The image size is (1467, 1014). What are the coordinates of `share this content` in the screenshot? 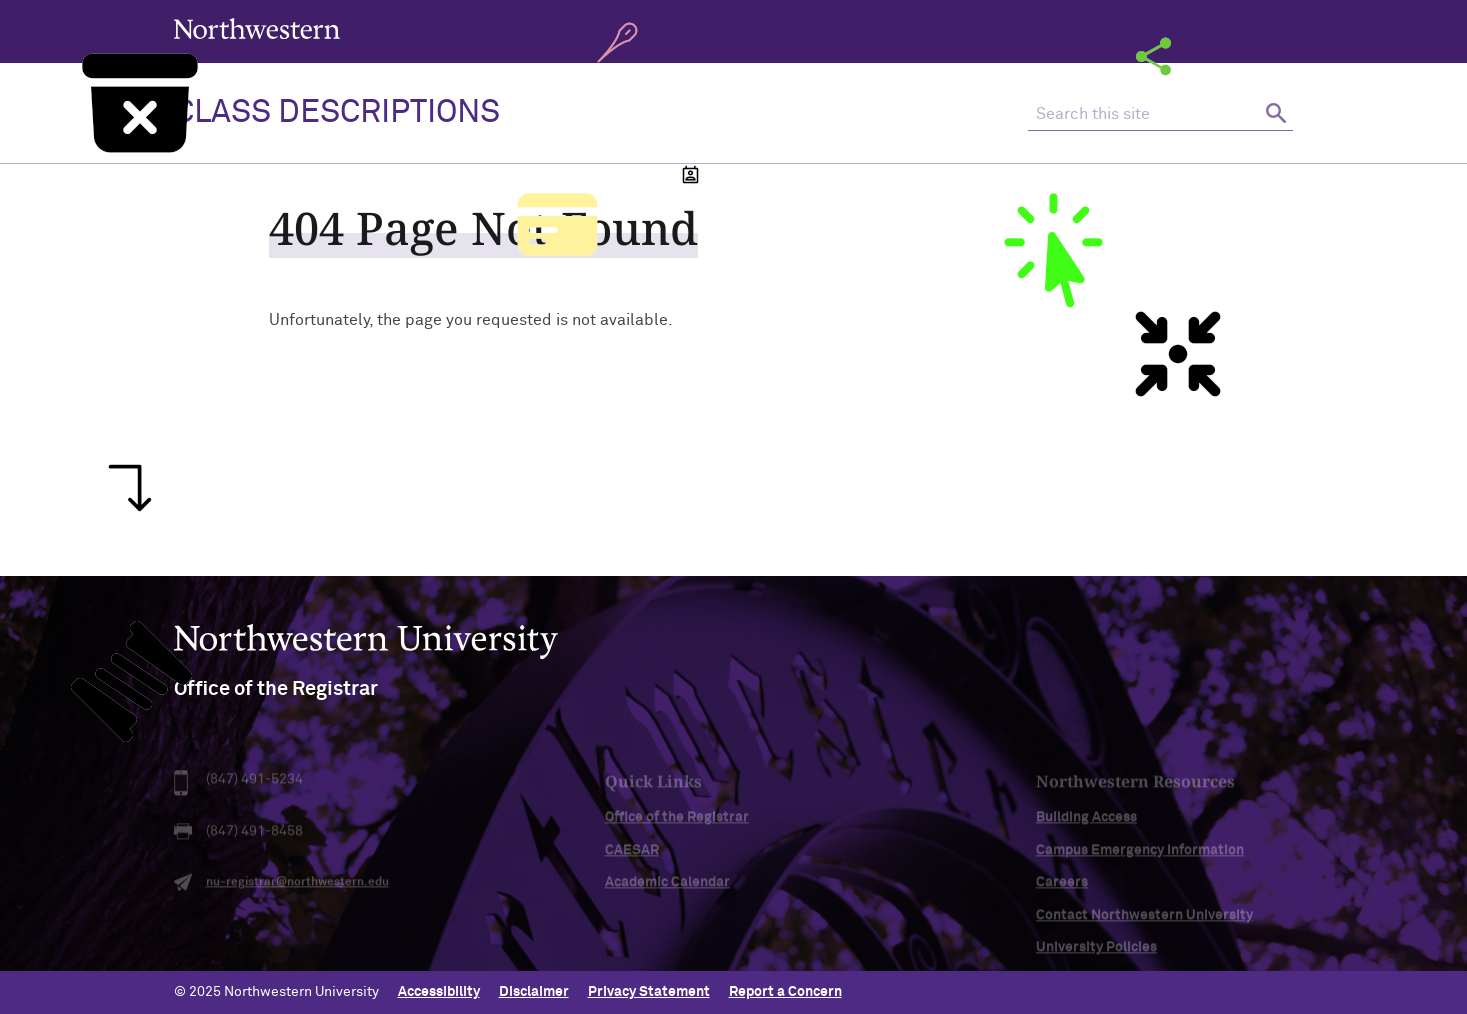 It's located at (1153, 56).